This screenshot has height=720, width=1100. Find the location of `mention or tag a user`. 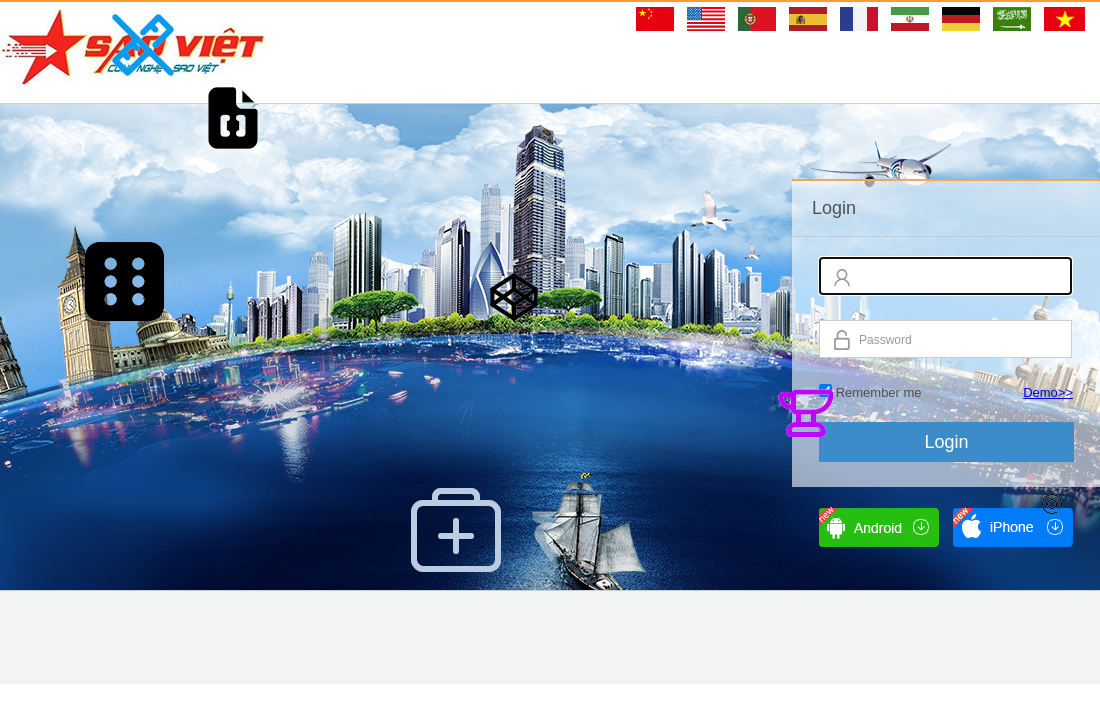

mention or tag a user is located at coordinates (1052, 504).